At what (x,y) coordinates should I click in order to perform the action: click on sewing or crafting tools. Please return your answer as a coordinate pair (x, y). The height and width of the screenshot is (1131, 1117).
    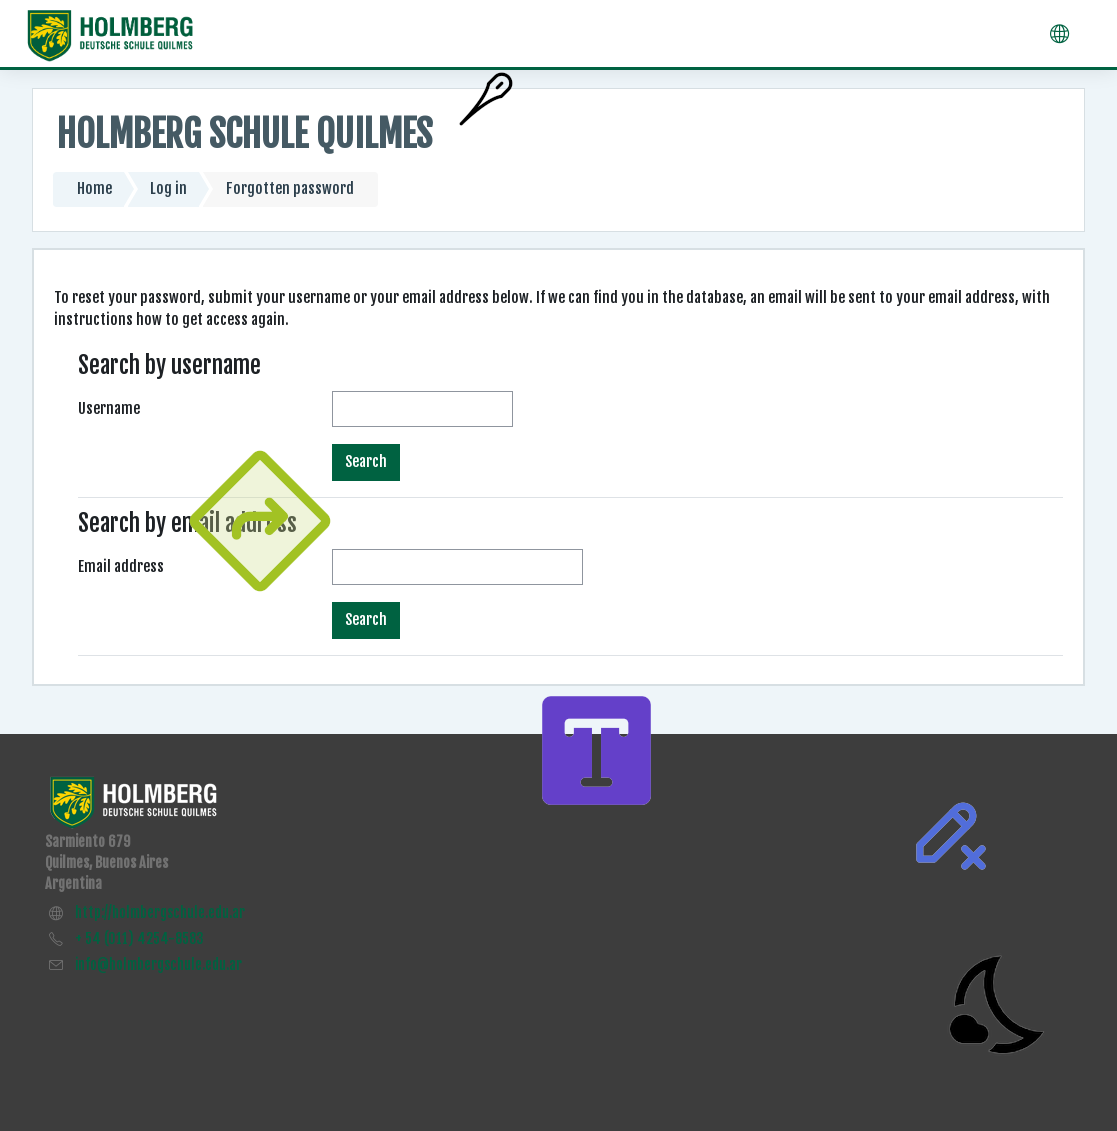
    Looking at the image, I should click on (486, 99).